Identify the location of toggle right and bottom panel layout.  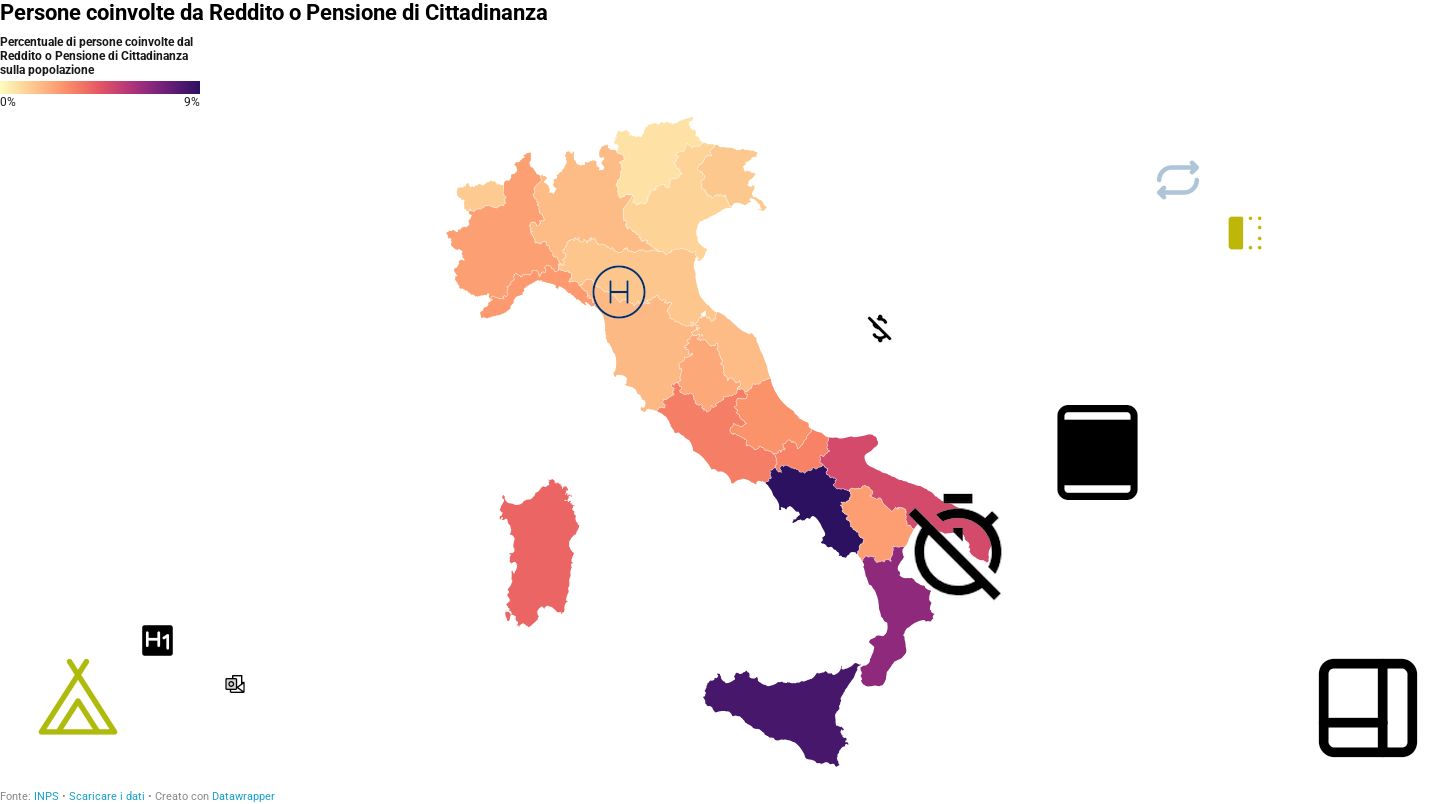
(1368, 708).